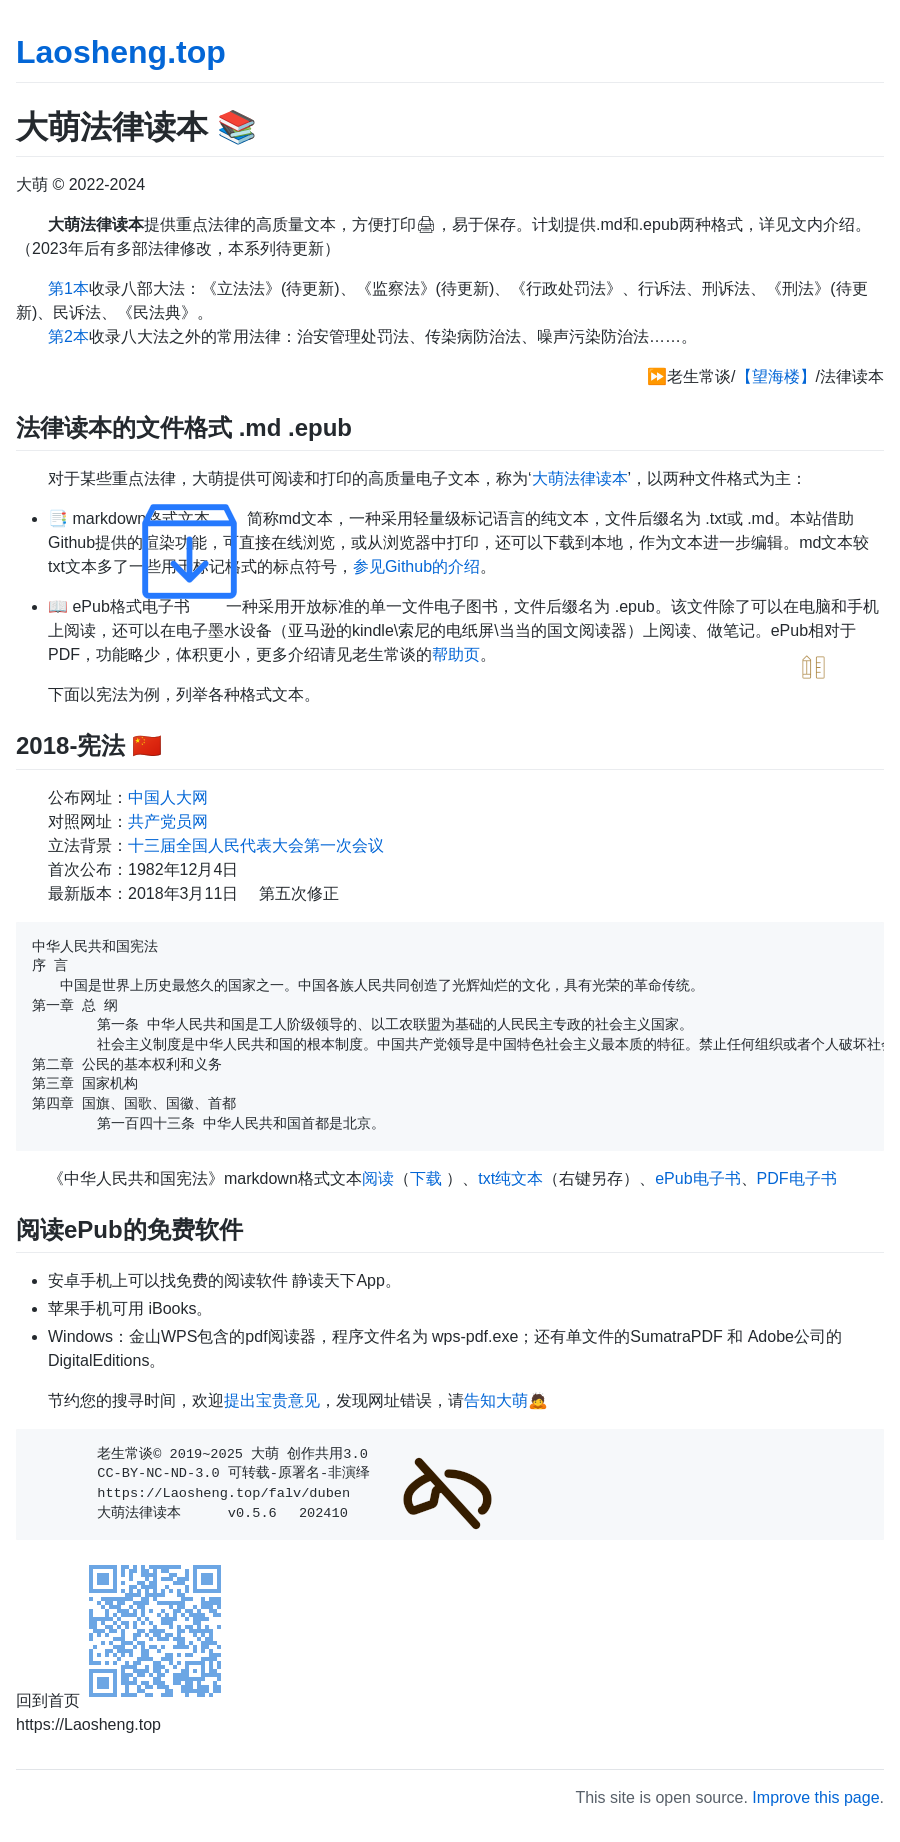 Image resolution: width=900 pixels, height=1842 pixels. What do you see at coordinates (813, 667) in the screenshot?
I see `access design or drawing tools` at bounding box center [813, 667].